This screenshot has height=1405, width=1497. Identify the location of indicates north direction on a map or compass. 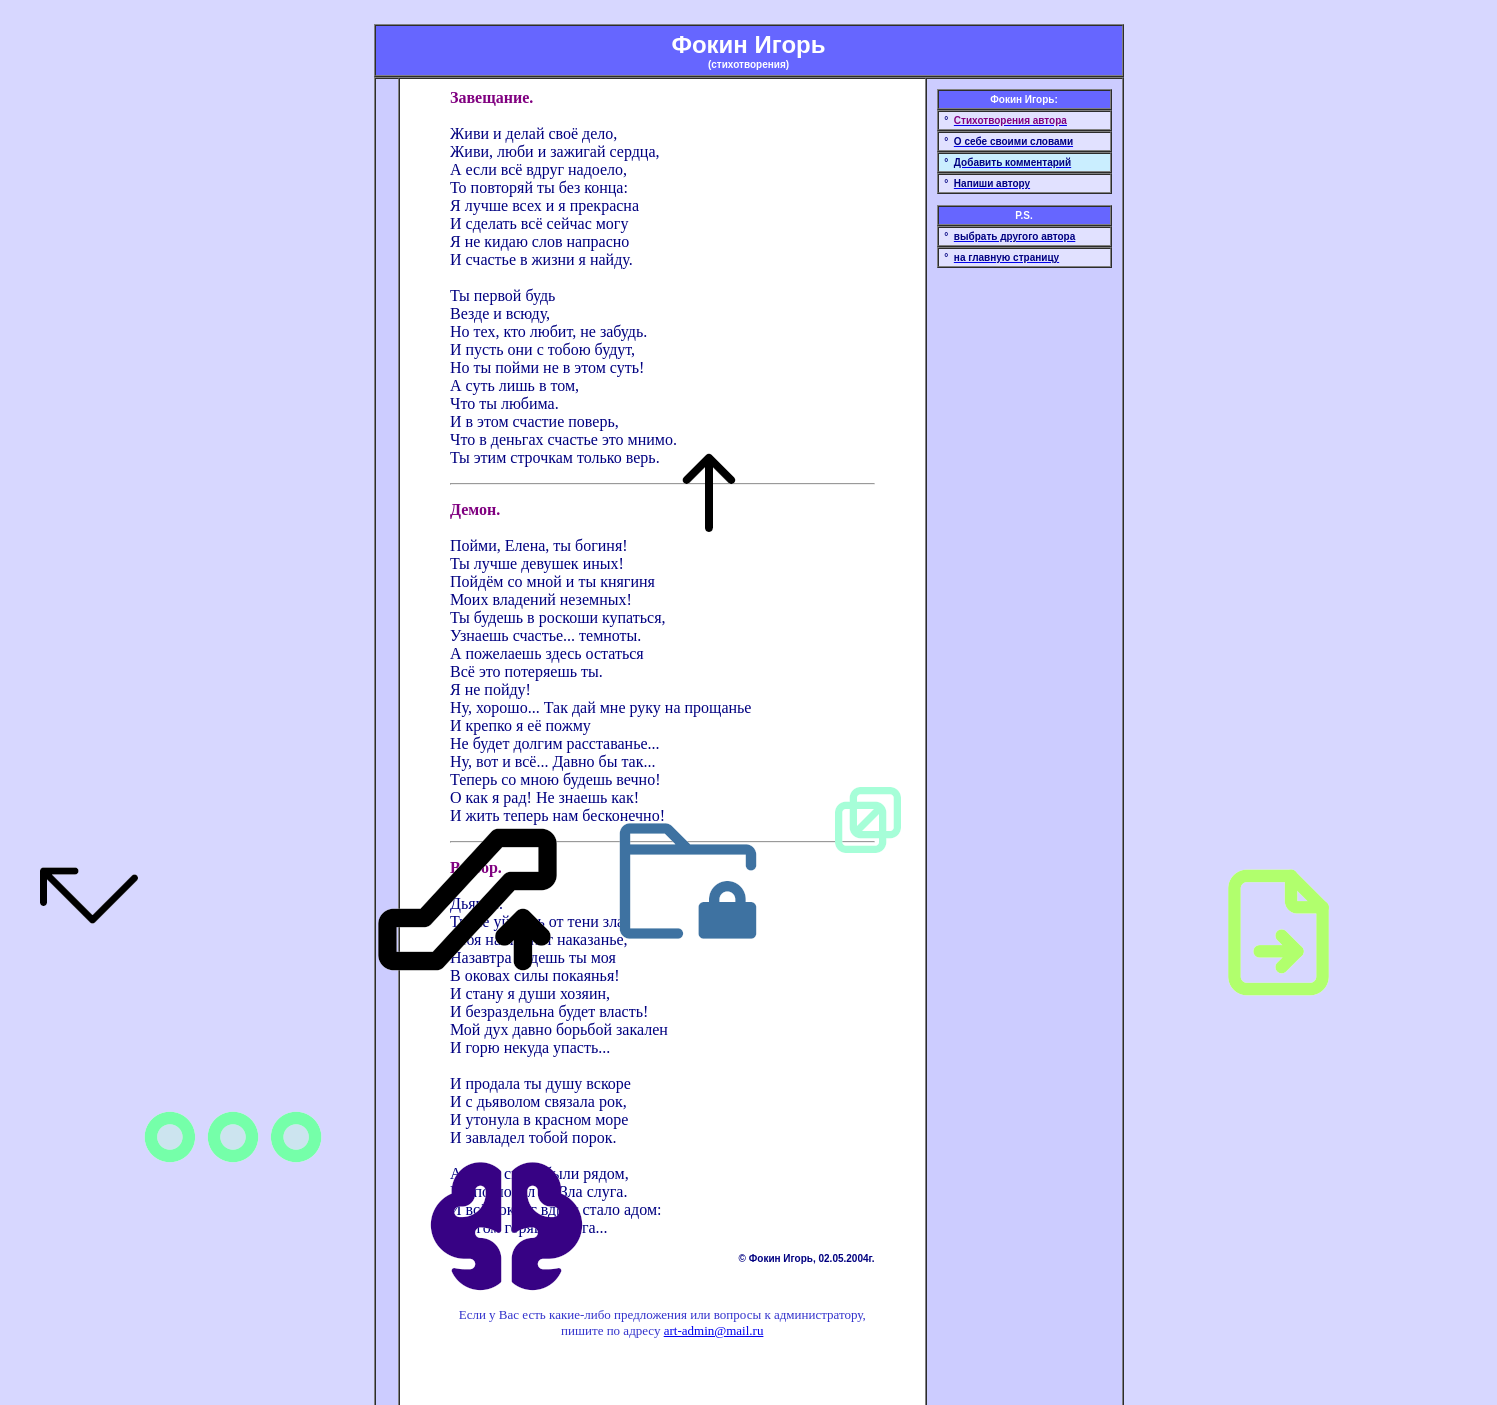
(709, 492).